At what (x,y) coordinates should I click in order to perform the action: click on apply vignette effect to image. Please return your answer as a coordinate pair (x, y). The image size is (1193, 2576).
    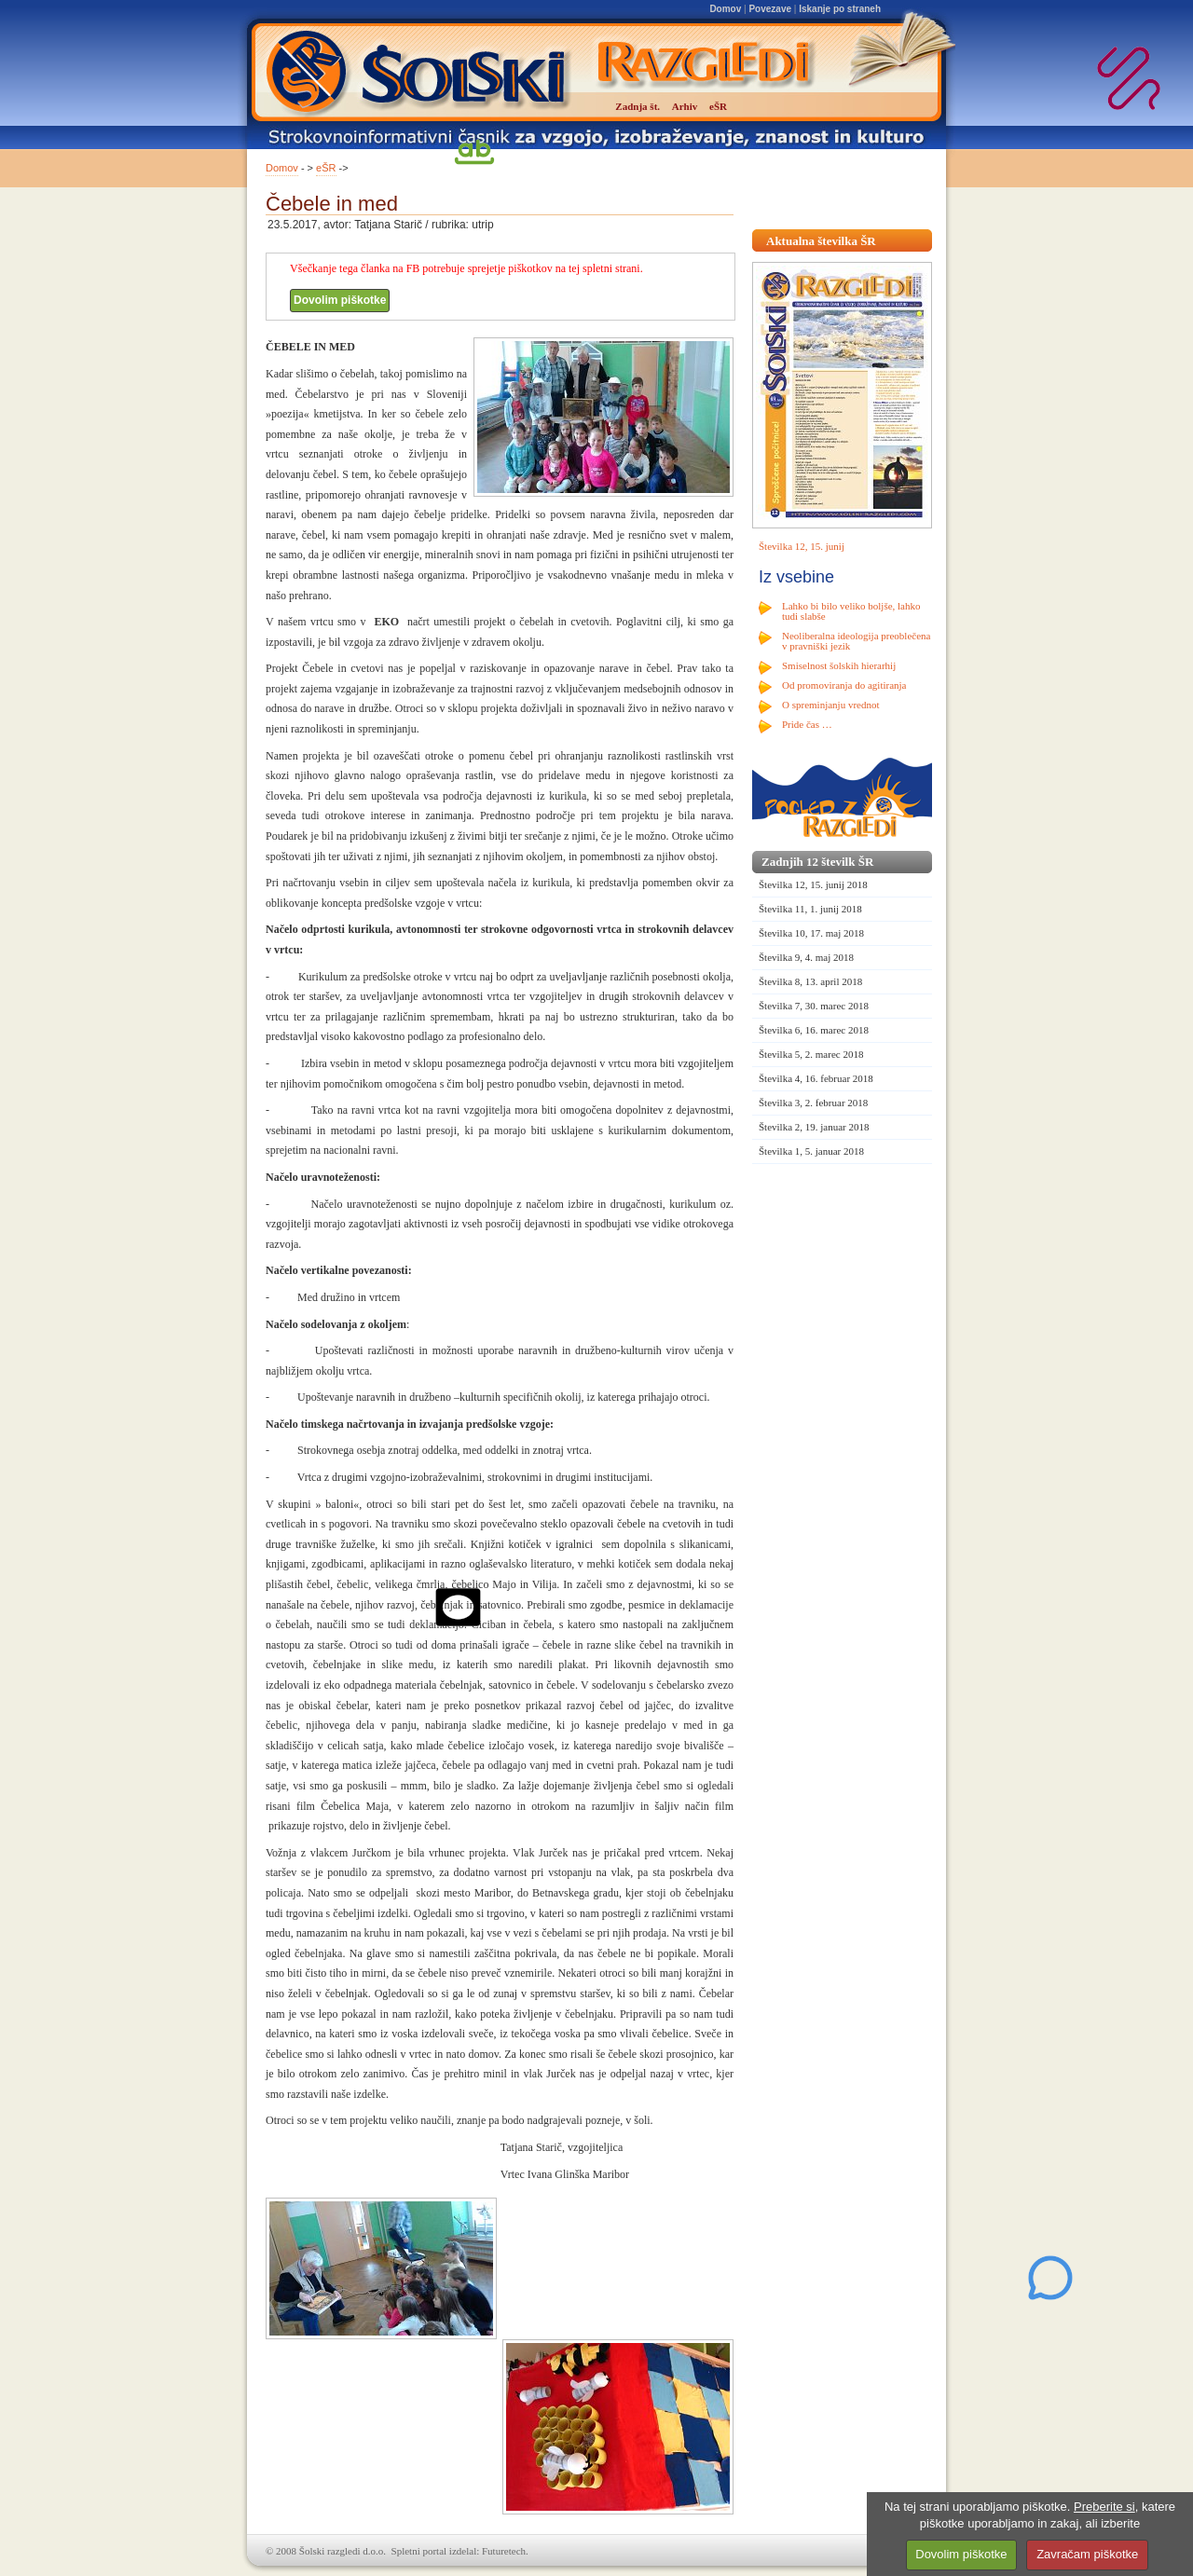
    Looking at the image, I should click on (458, 1607).